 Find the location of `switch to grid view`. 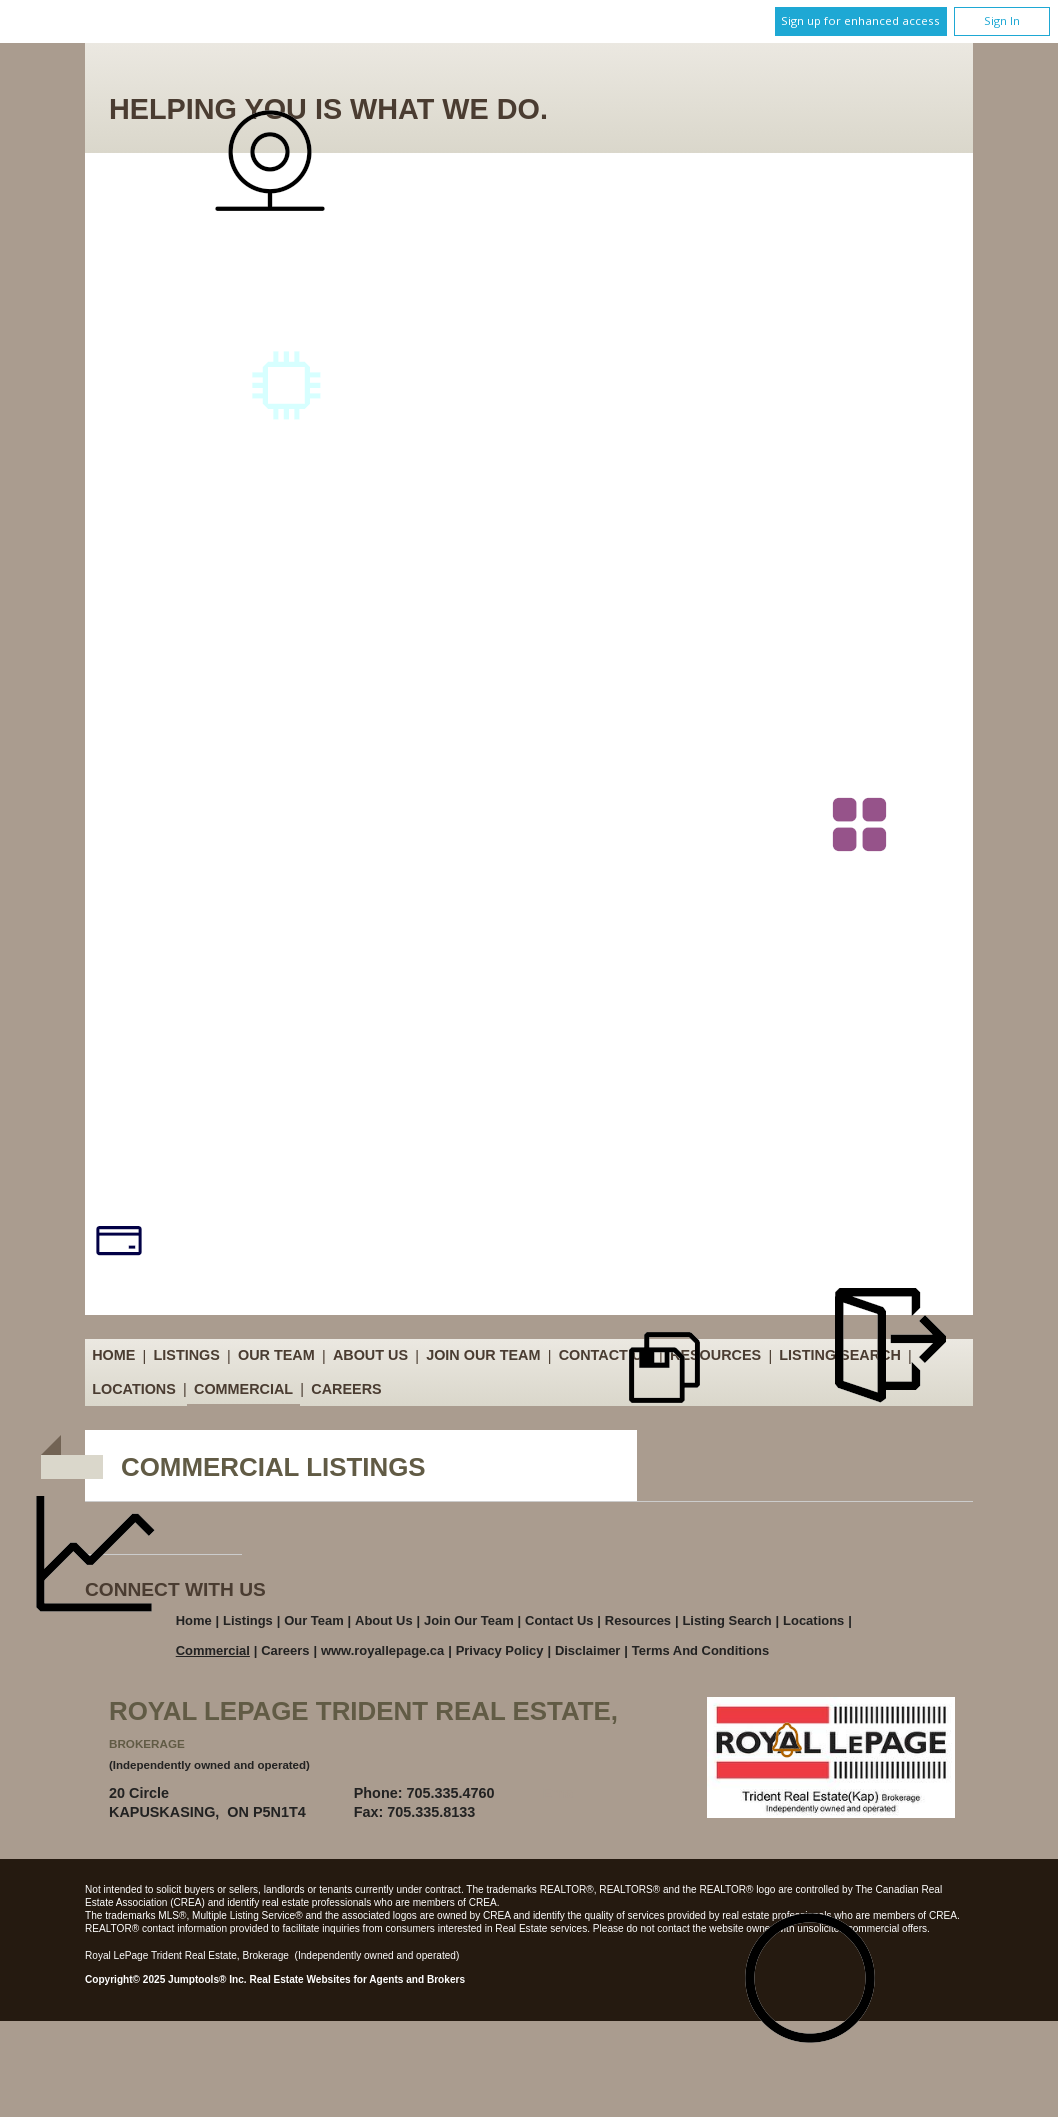

switch to grid view is located at coordinates (859, 824).